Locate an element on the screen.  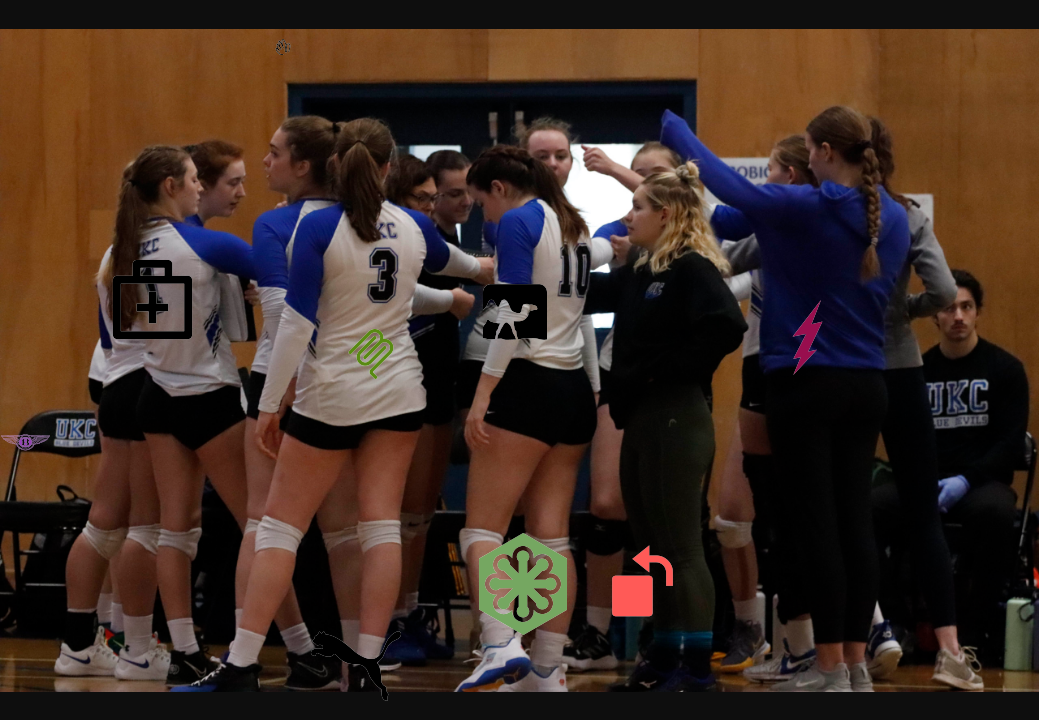
model context protocol (MCP) logo is located at coordinates (371, 354).